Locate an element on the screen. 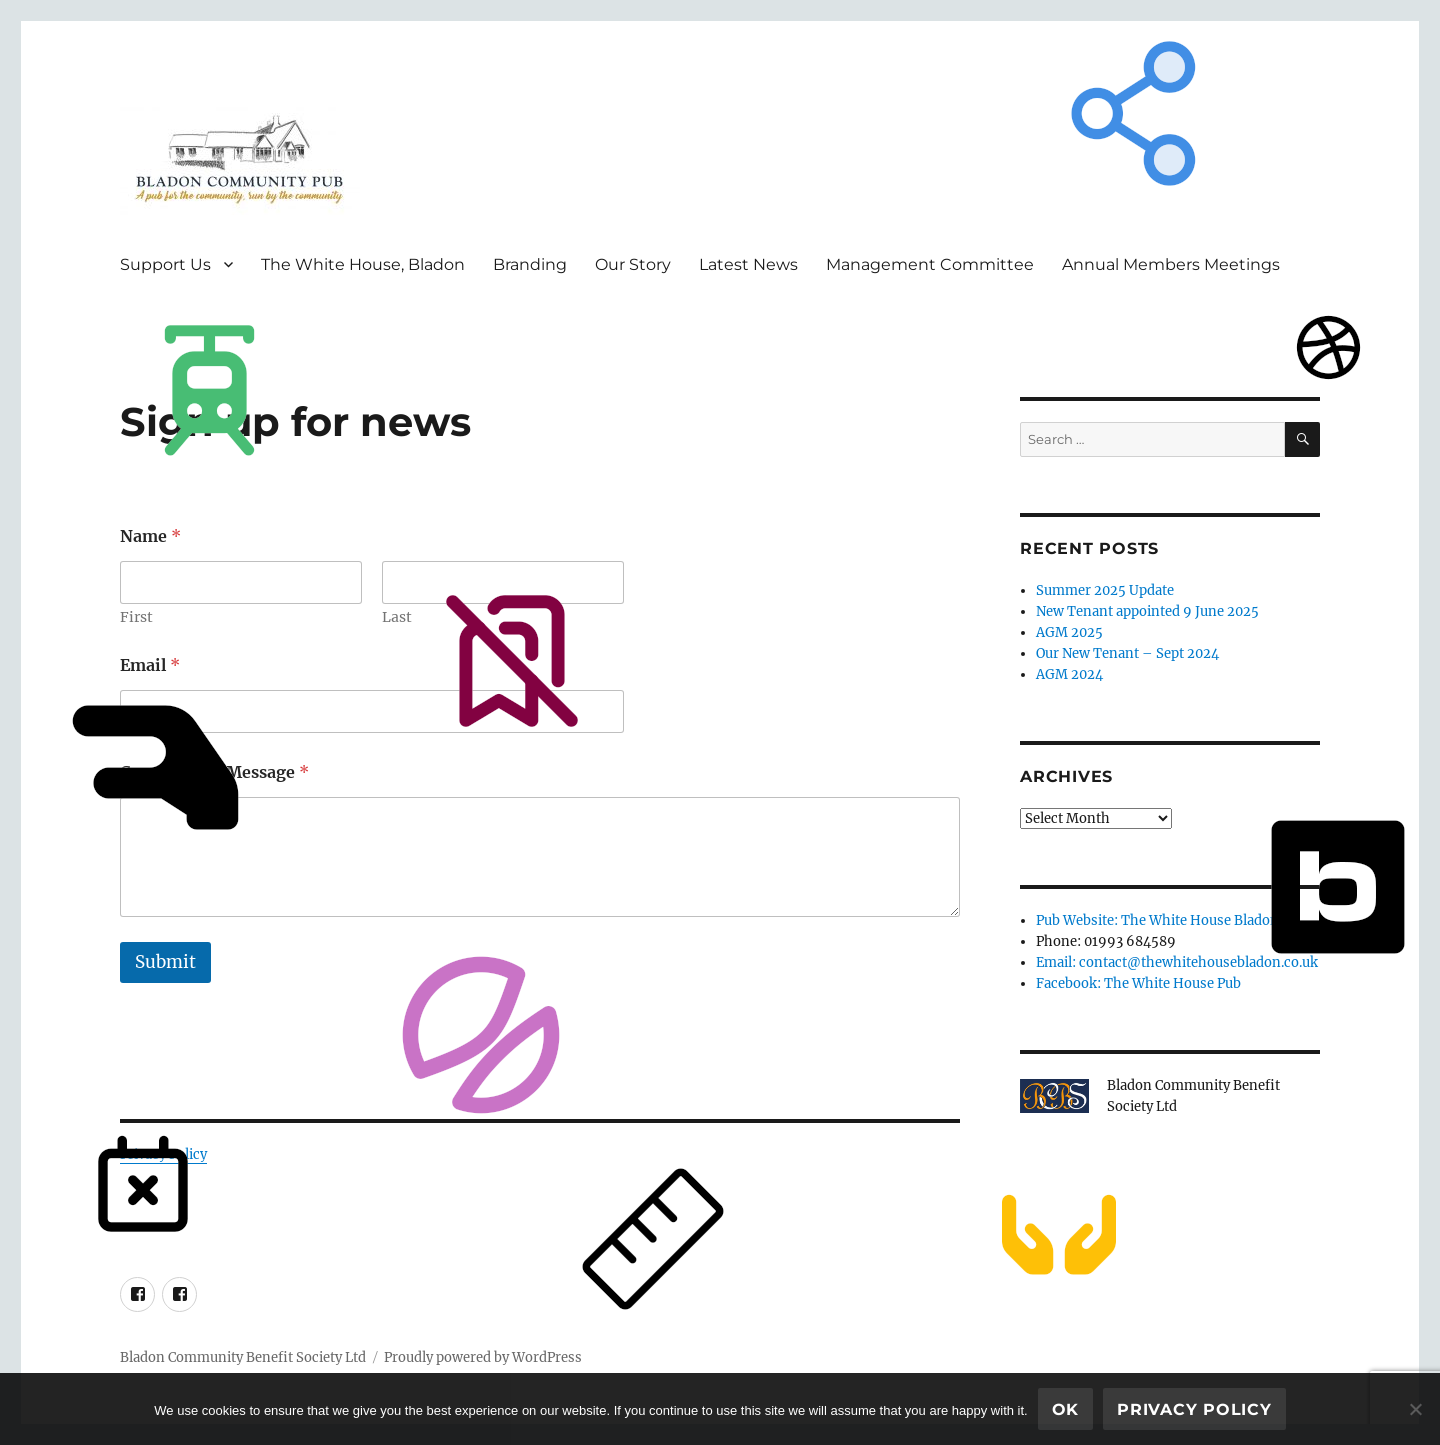 The width and height of the screenshot is (1440, 1445). cancel or remove a scheduled event is located at coordinates (143, 1187).